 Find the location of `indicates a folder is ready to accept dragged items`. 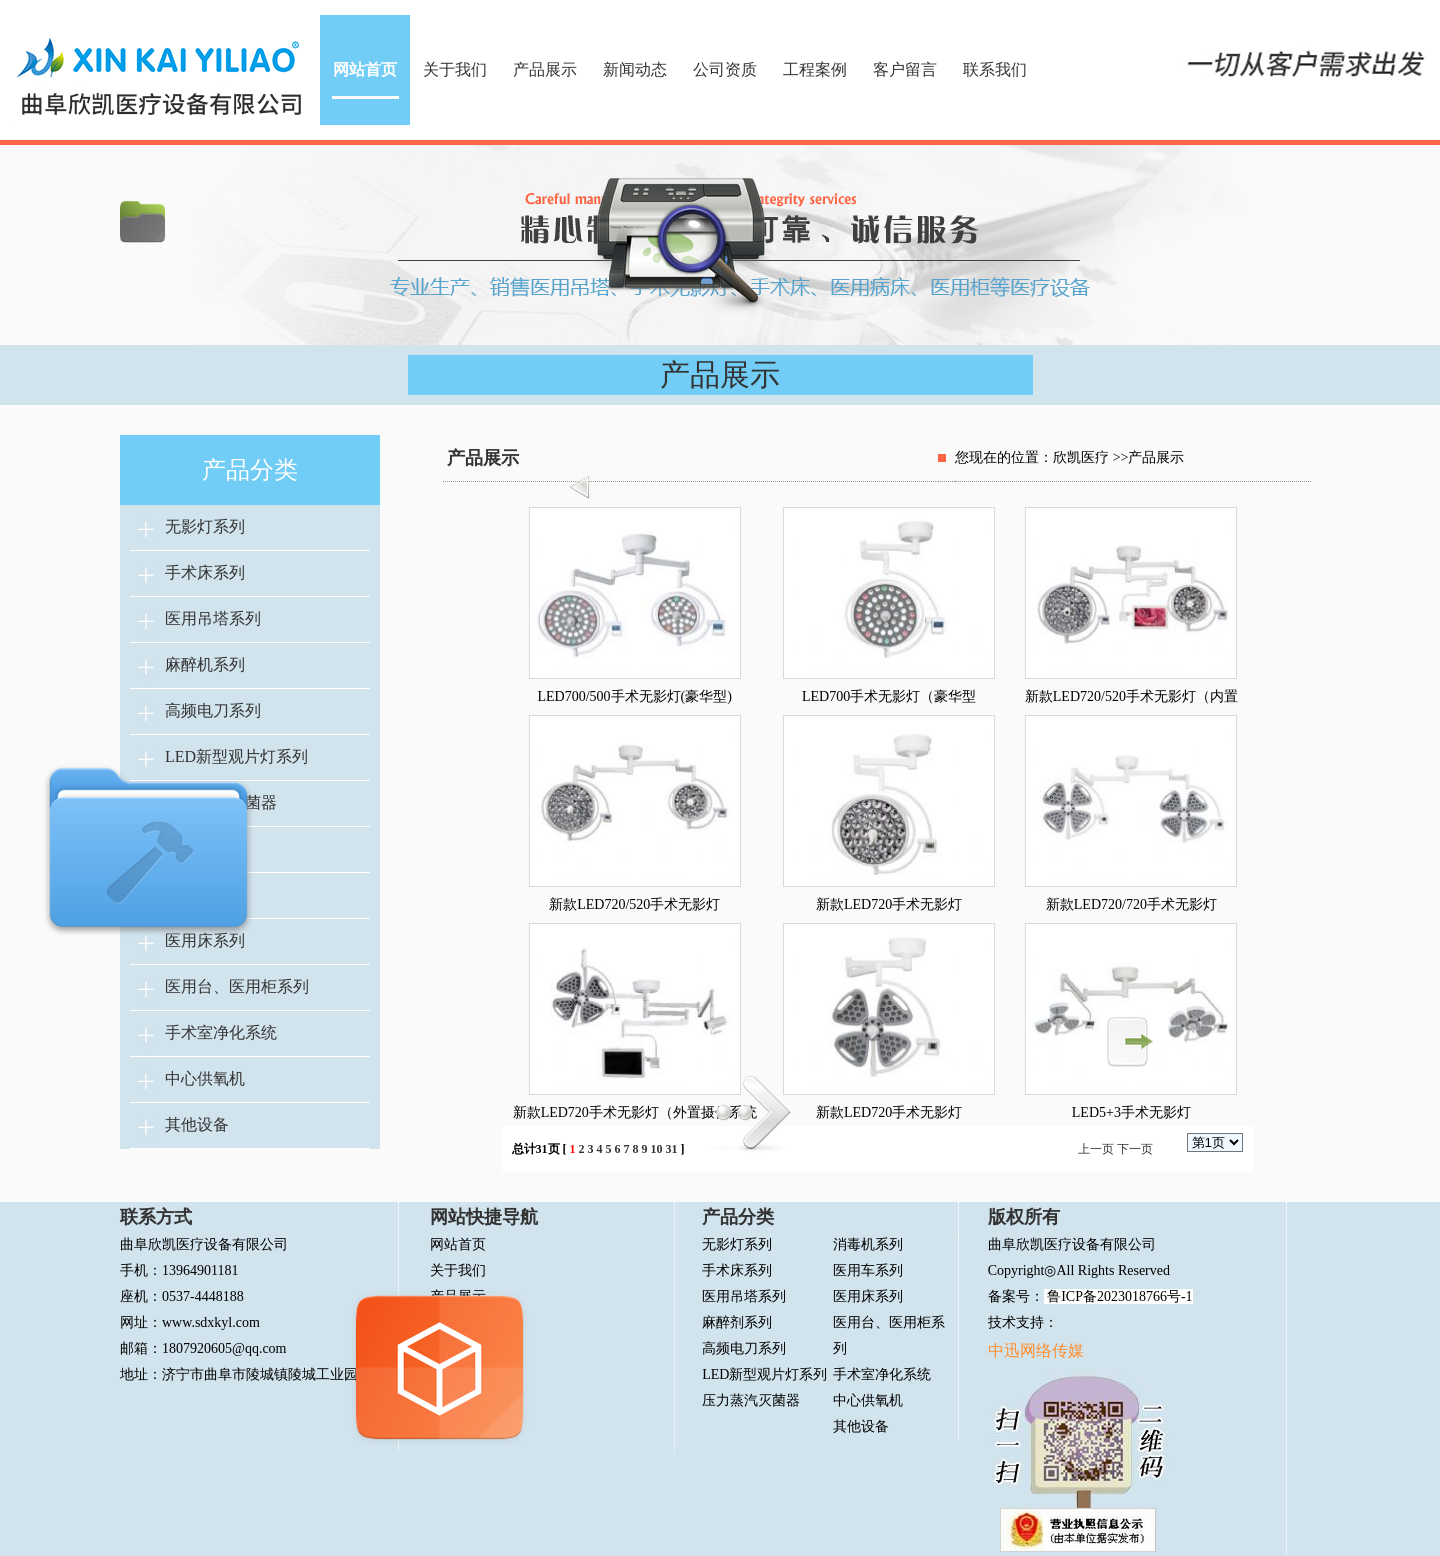

indicates a folder is ready to accept dragged items is located at coordinates (142, 221).